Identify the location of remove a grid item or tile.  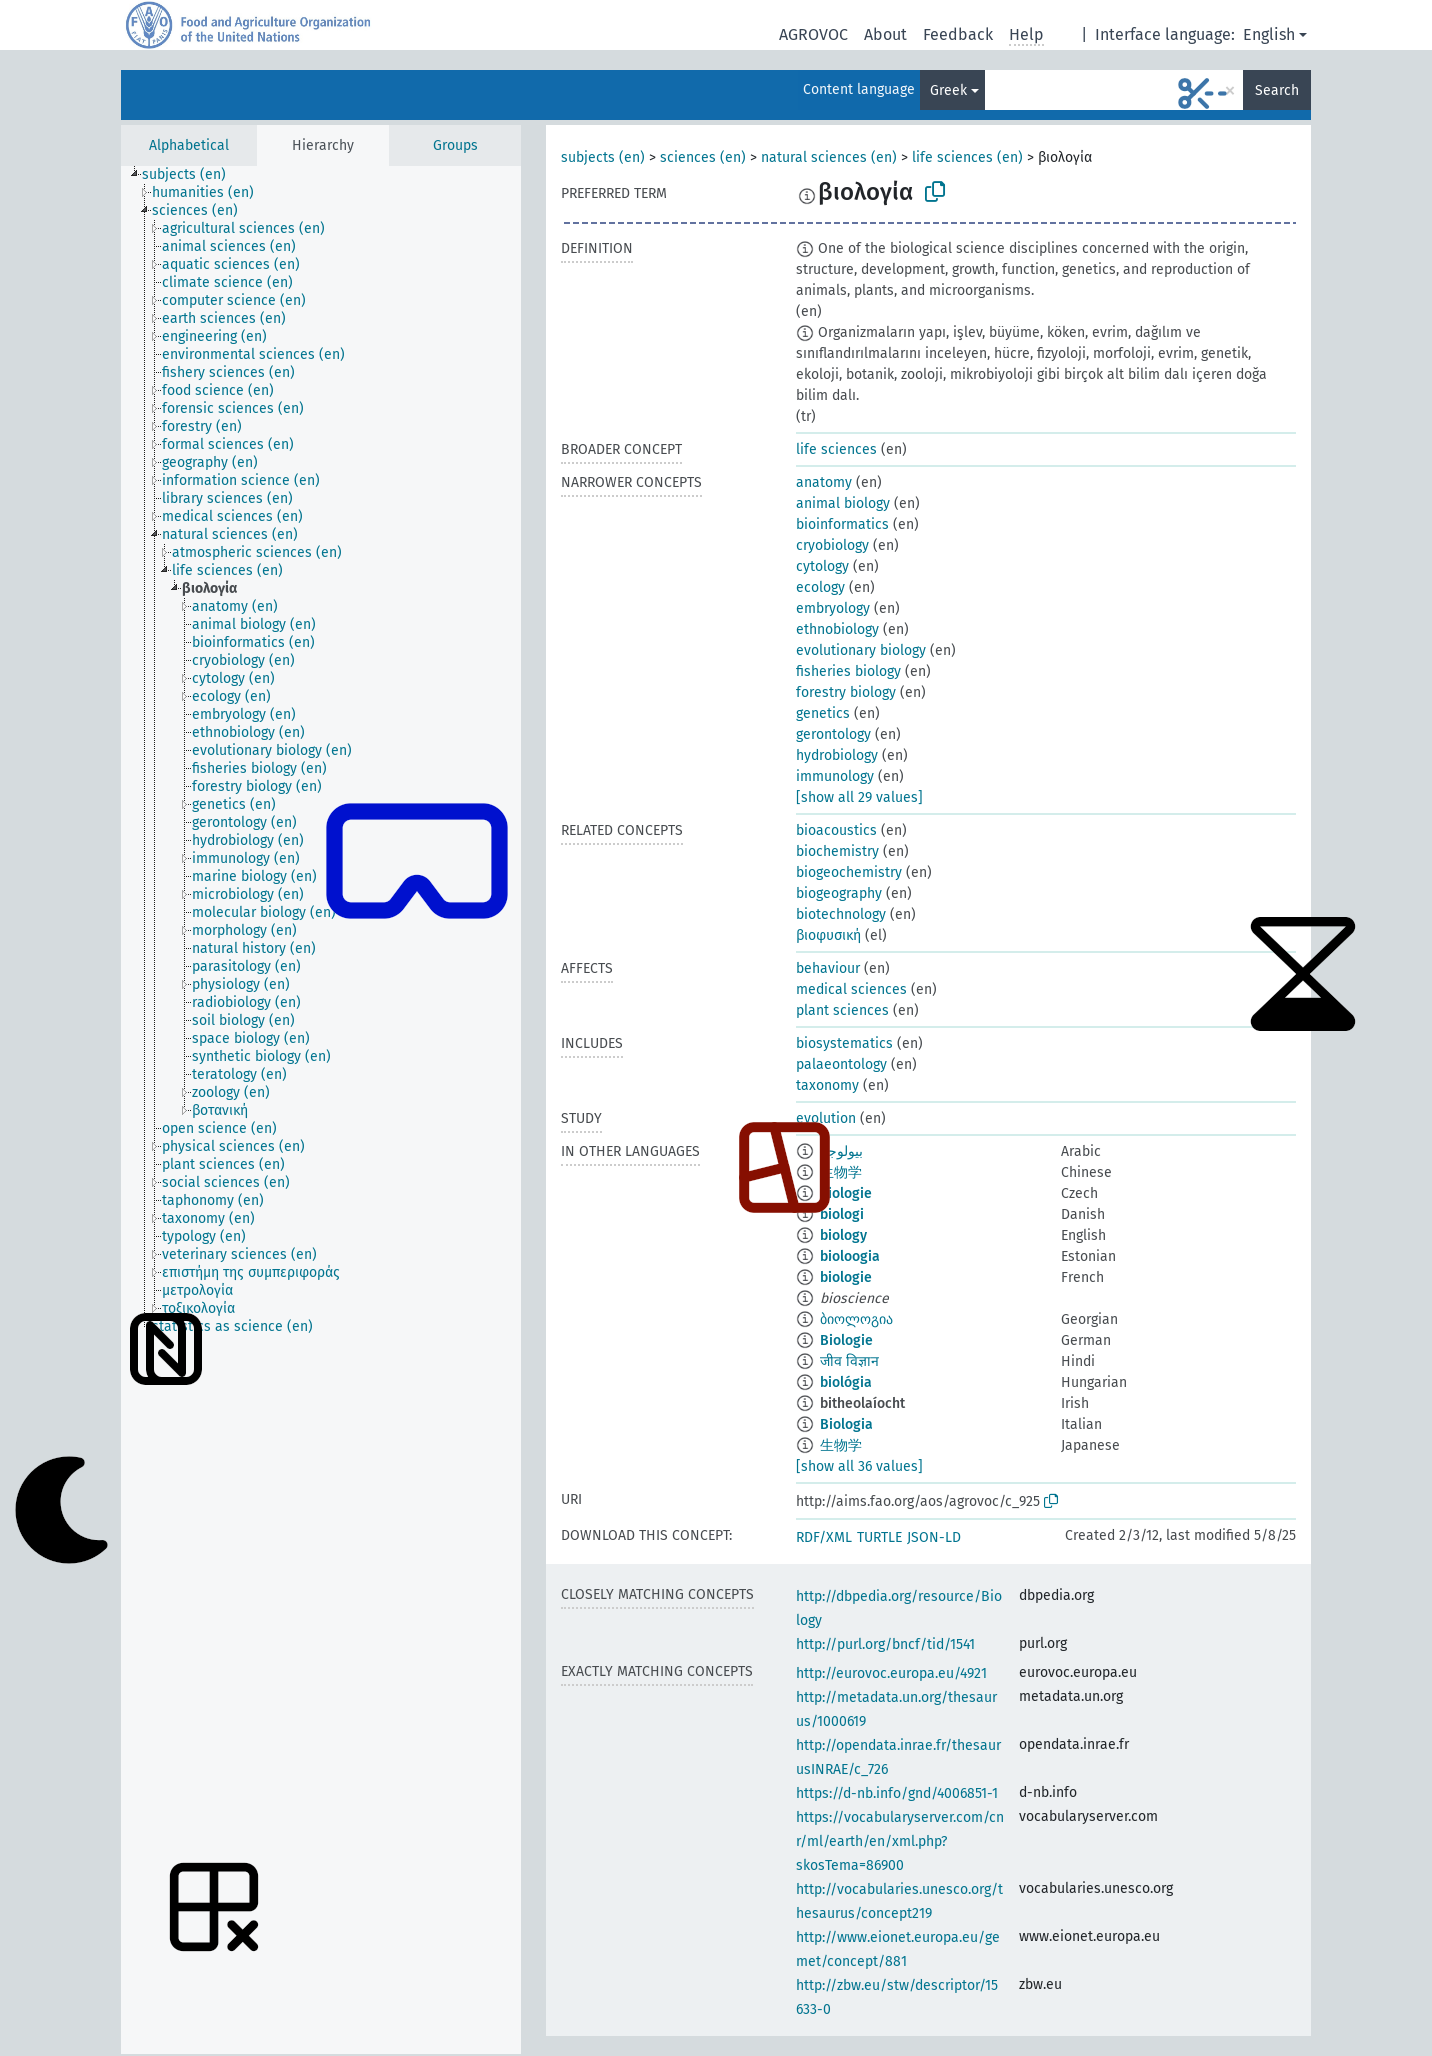
(214, 1907).